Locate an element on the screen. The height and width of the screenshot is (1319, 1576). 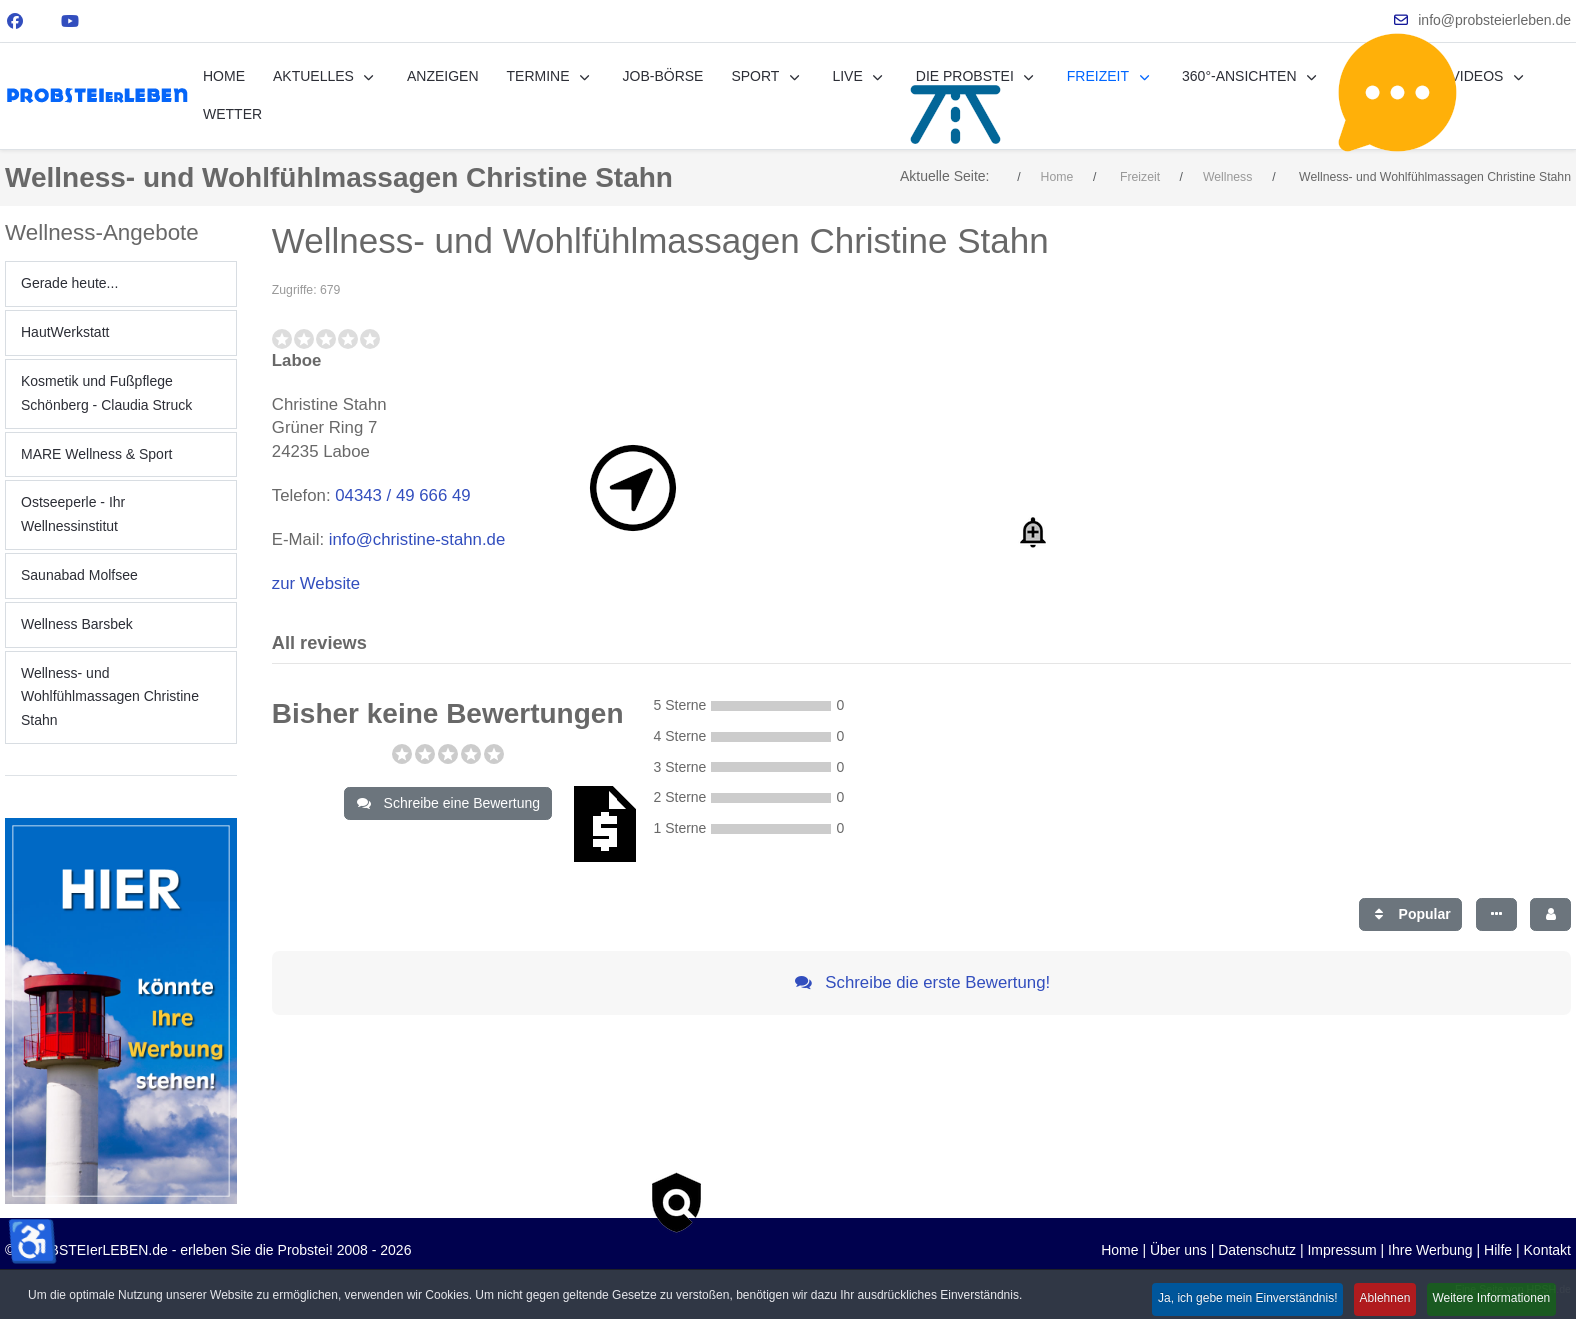
tap to navigate to this location is located at coordinates (633, 488).